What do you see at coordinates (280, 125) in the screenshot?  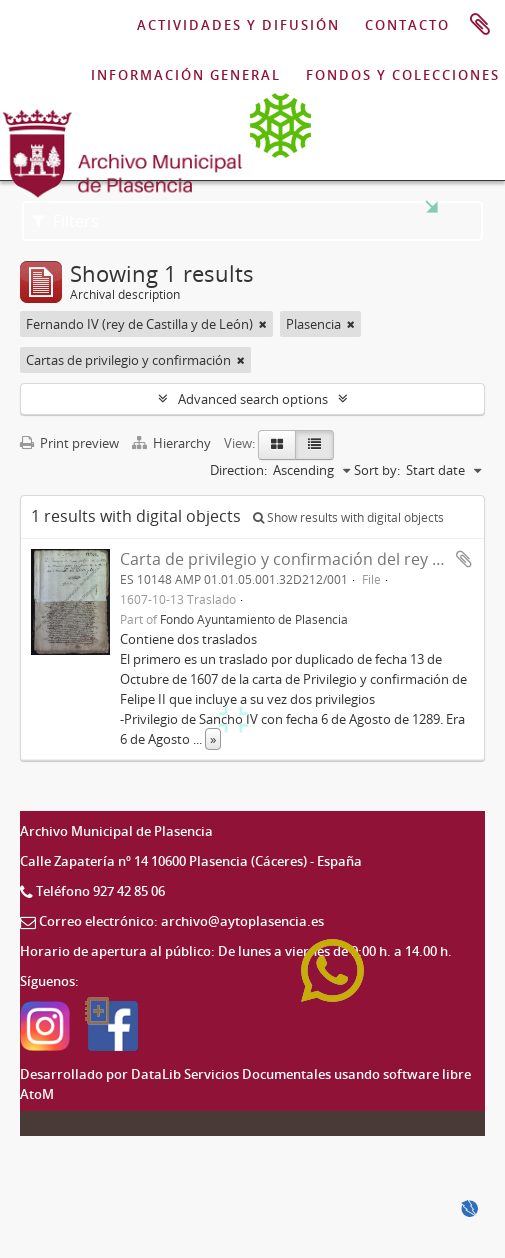 I see `Picard Surgelés brand logo` at bounding box center [280, 125].